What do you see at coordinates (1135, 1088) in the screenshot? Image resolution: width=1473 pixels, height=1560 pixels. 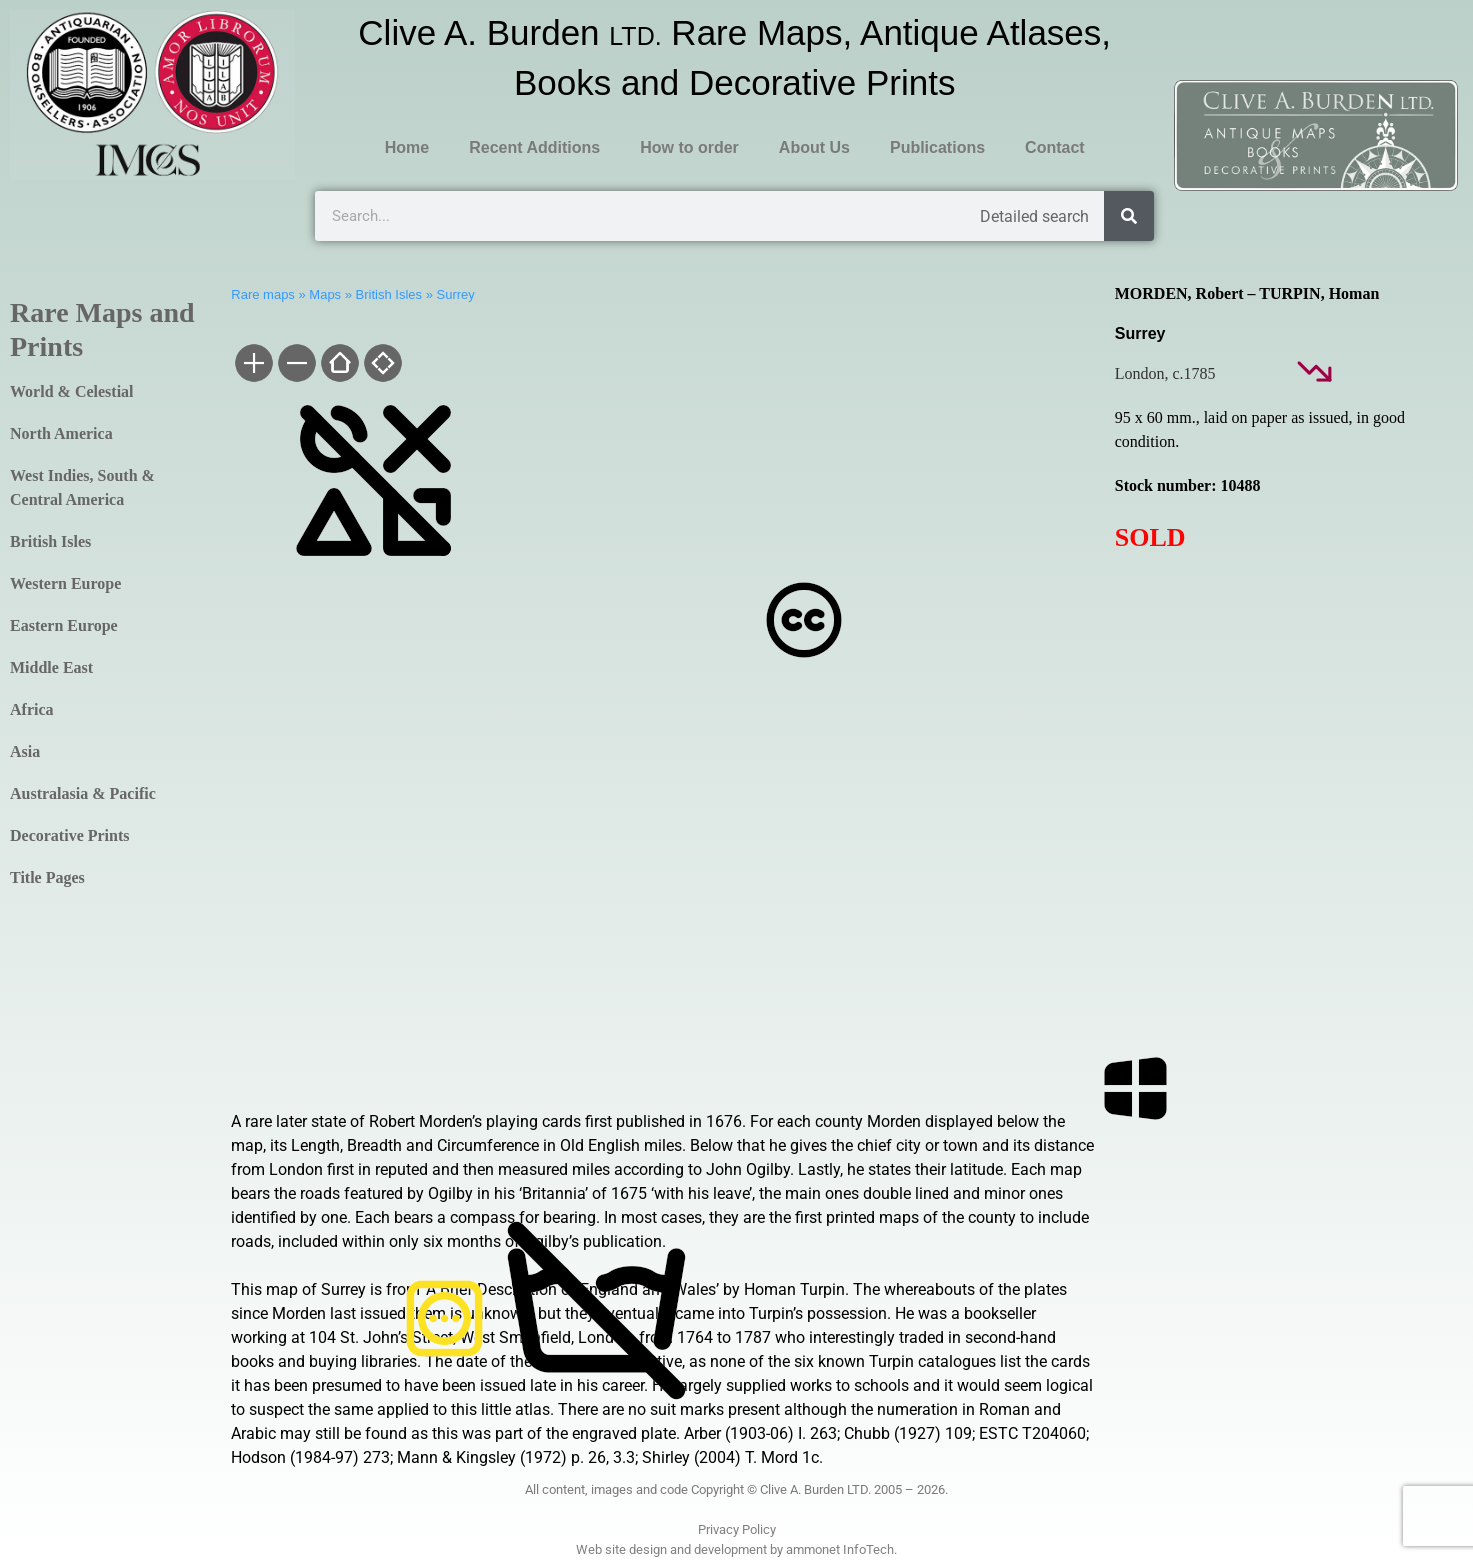 I see `windows operating system logo` at bounding box center [1135, 1088].